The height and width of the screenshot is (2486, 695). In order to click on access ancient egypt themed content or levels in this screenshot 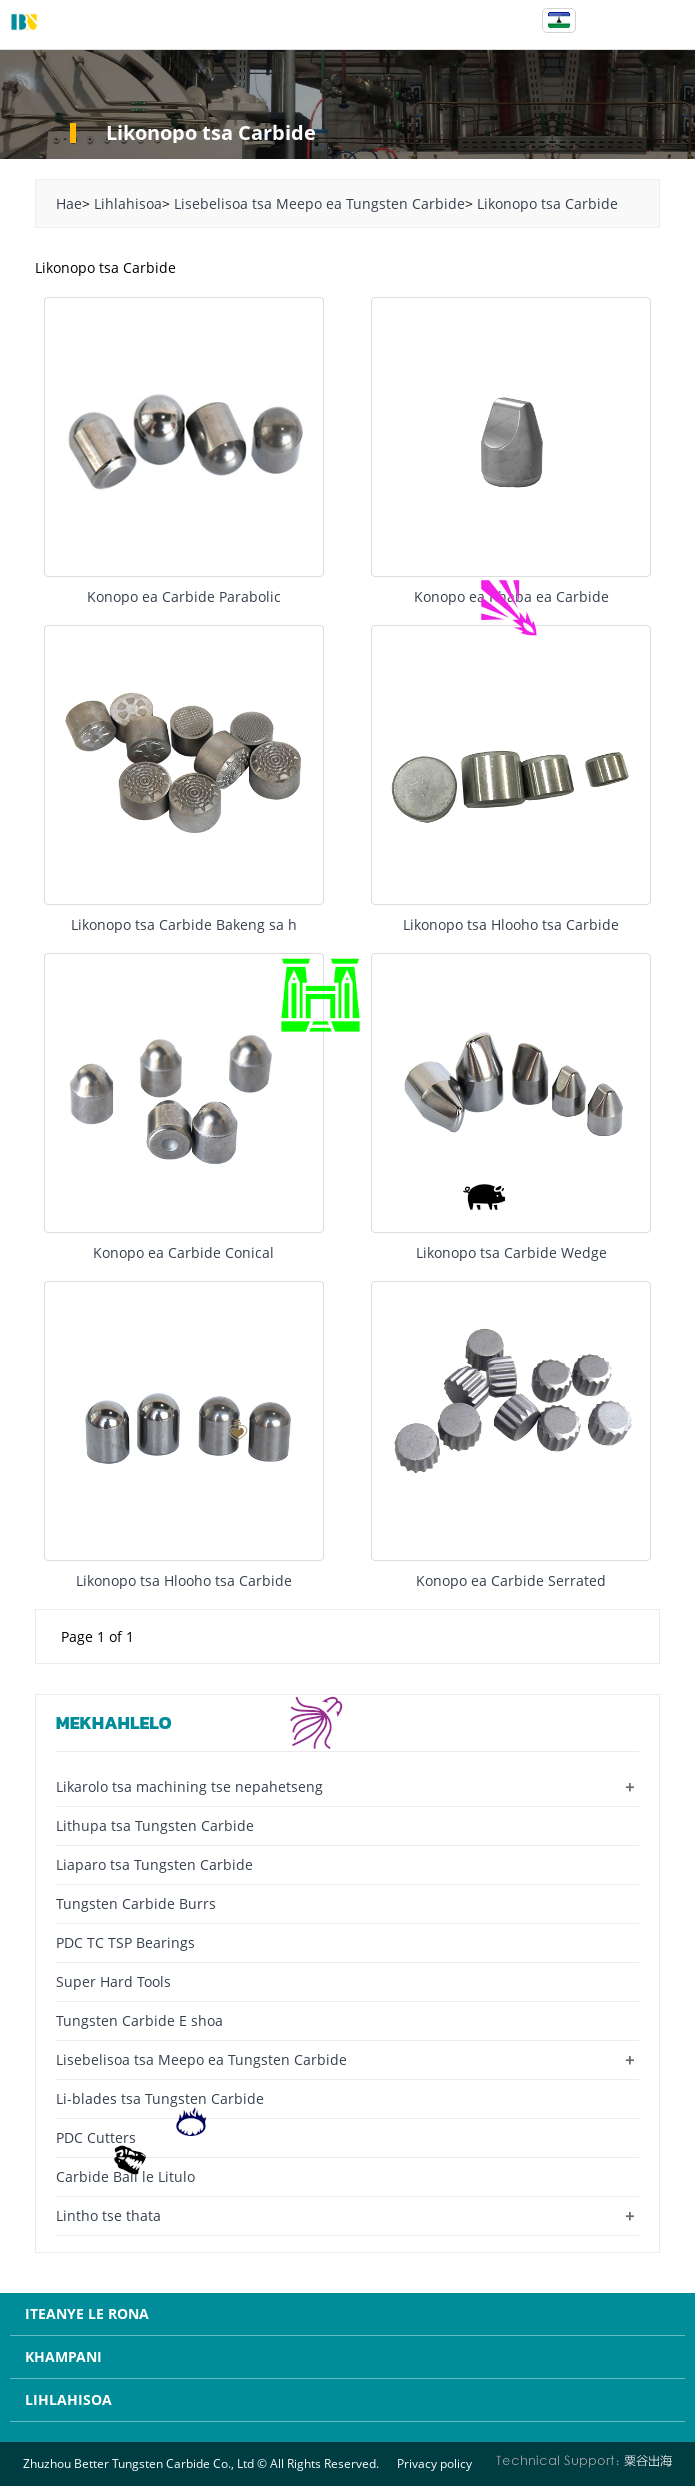, I will do `click(320, 992)`.